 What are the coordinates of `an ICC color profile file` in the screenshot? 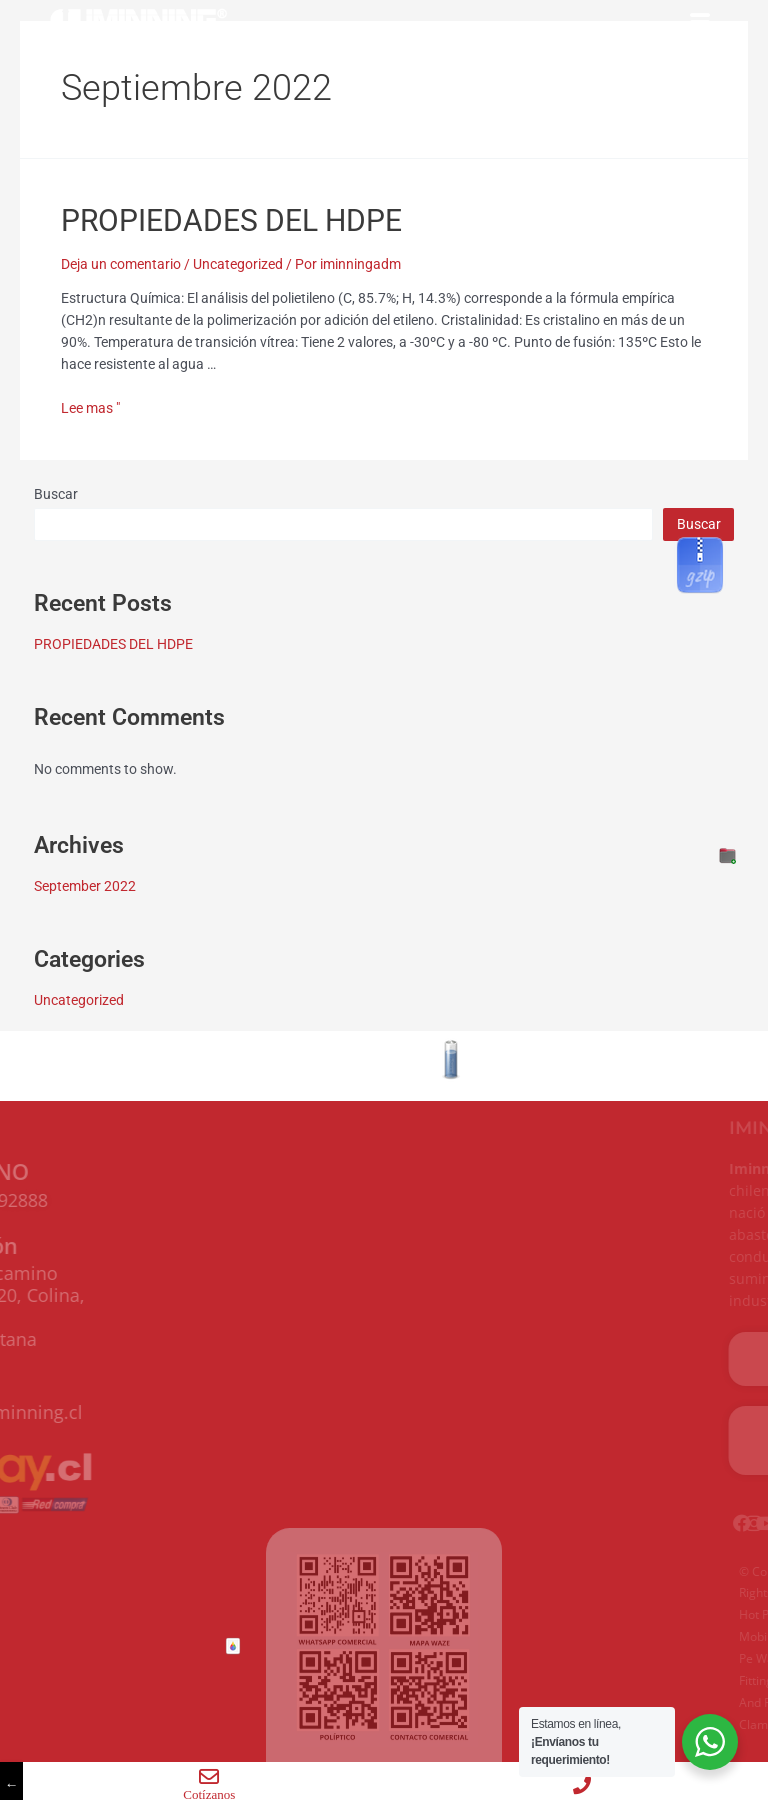 It's located at (233, 1646).